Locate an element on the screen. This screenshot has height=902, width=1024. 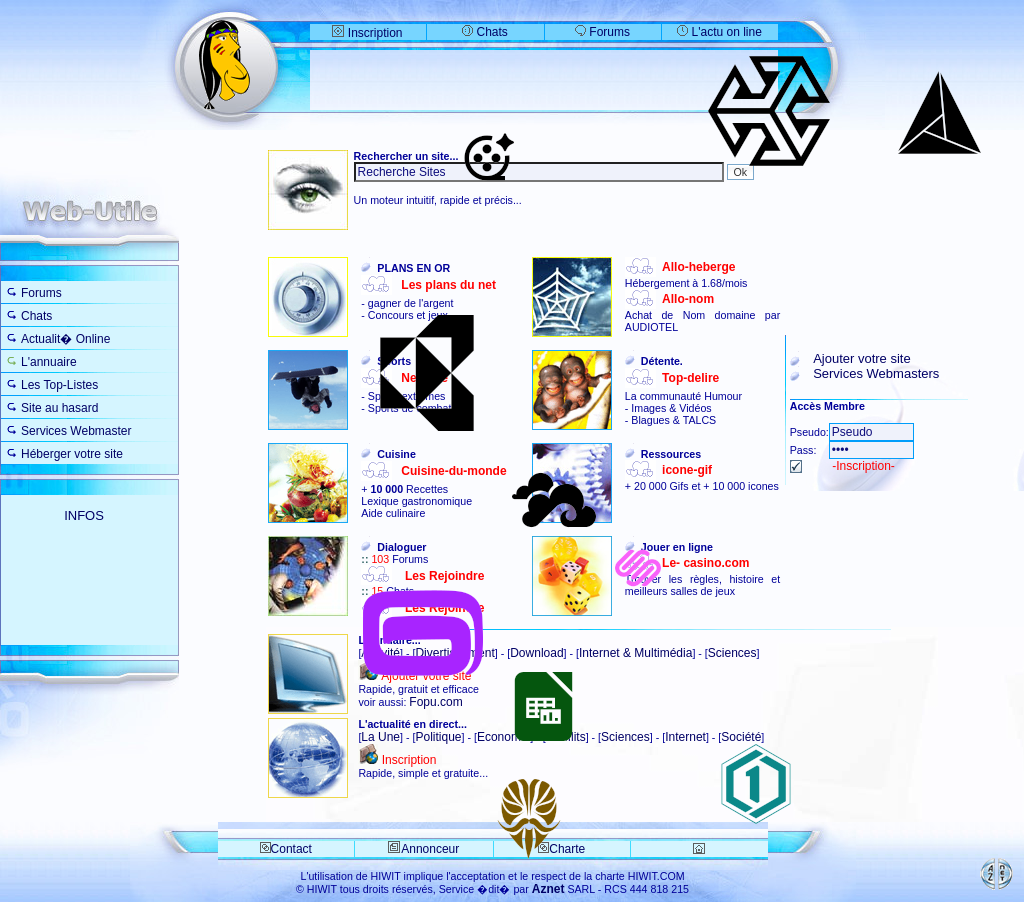
open the Gameloft game launcher is located at coordinates (423, 633).